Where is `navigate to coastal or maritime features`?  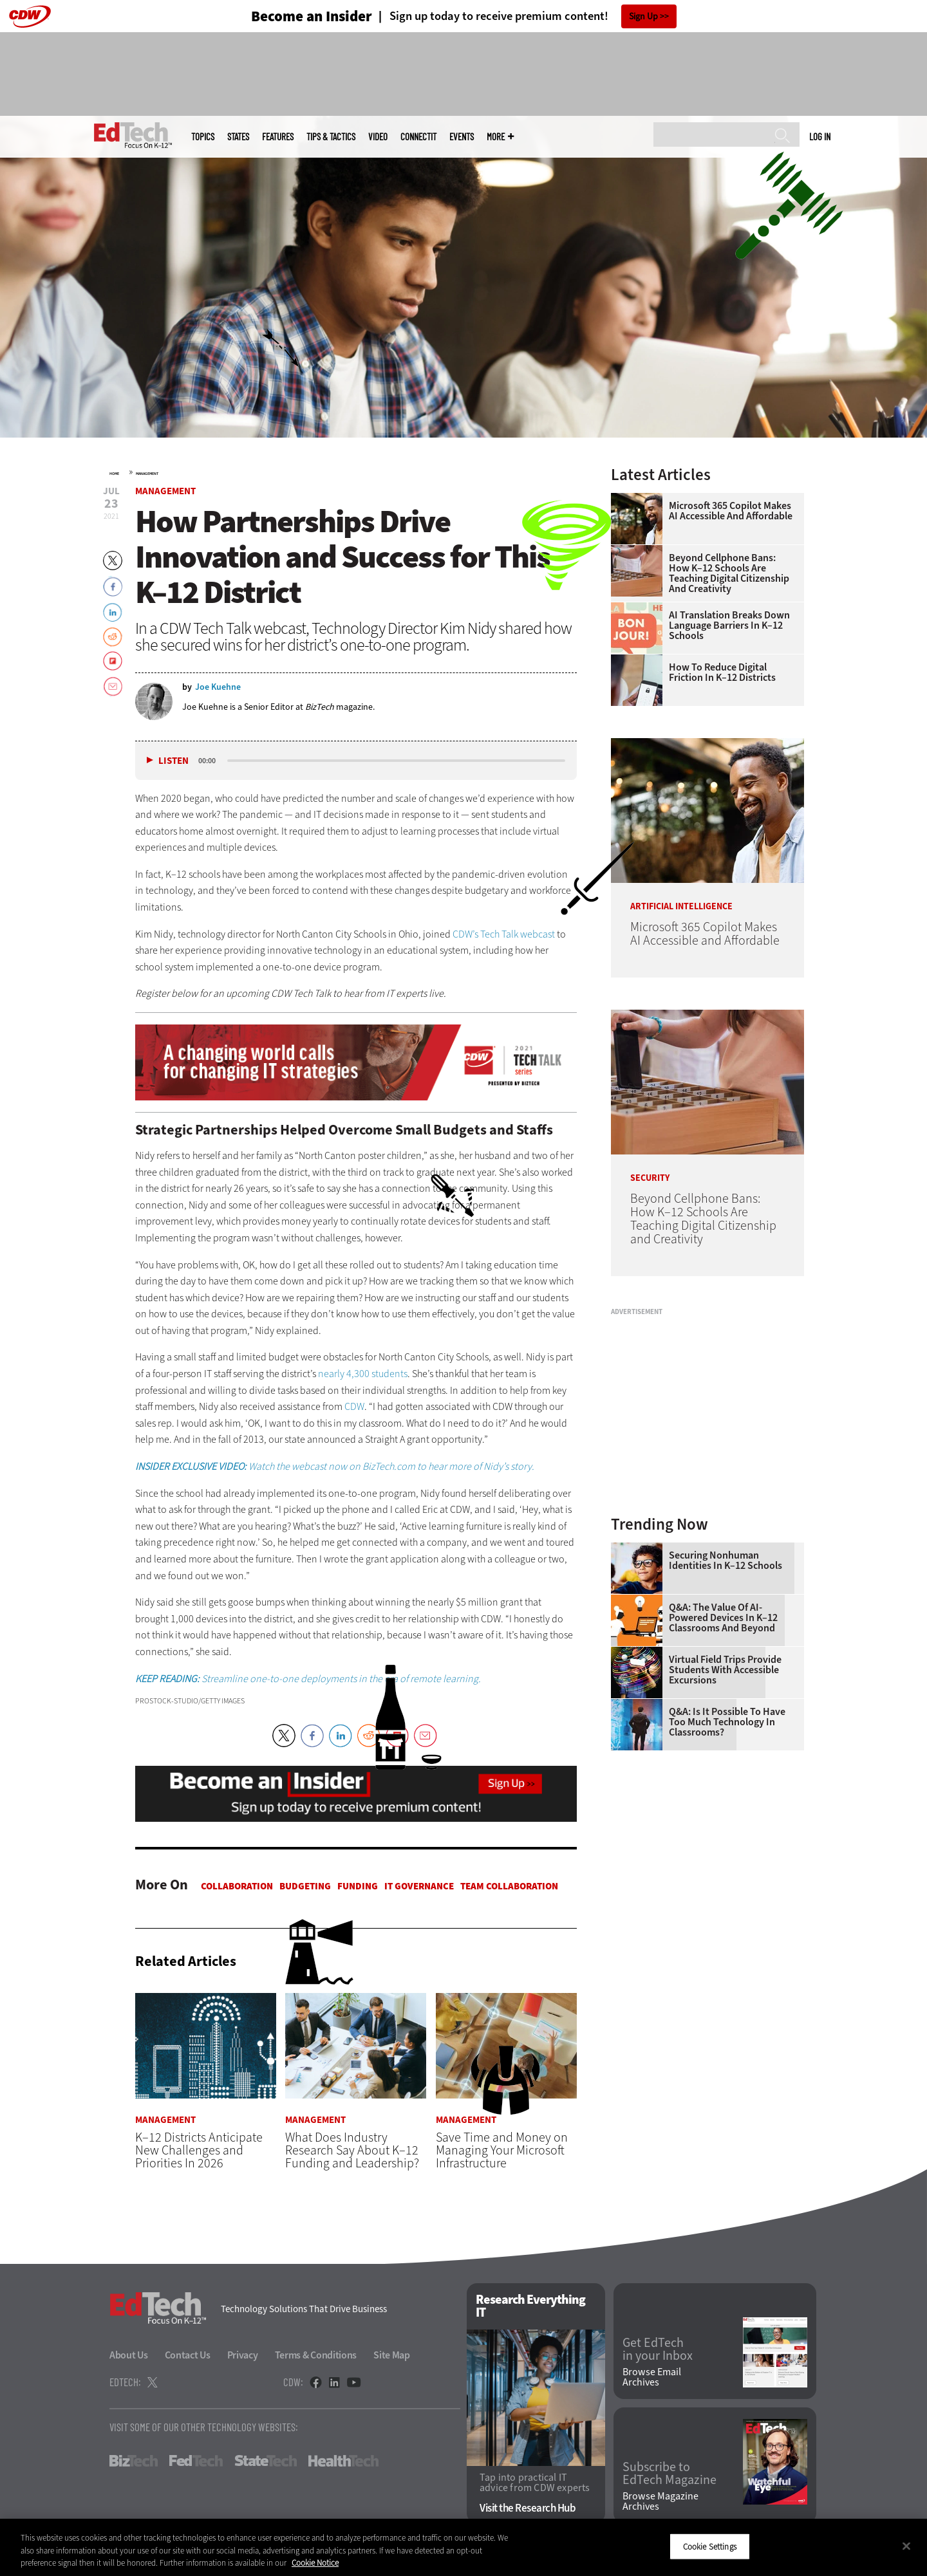 navigate to coastal or maritime features is located at coordinates (320, 1951).